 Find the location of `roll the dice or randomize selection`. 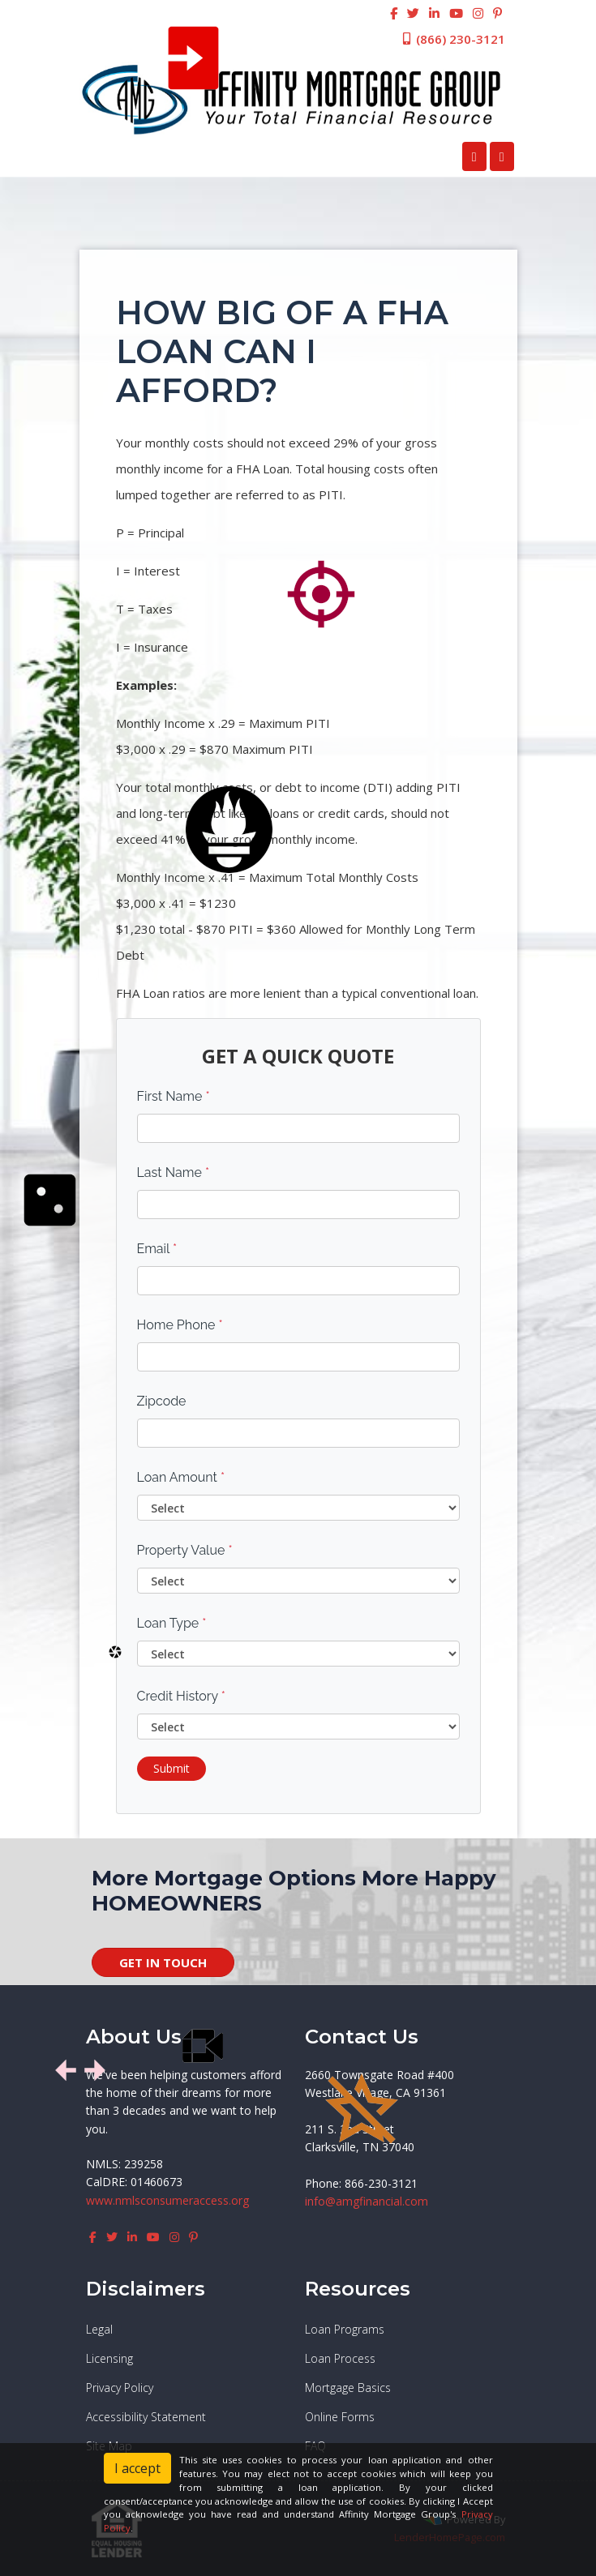

roll the dice or randomize selection is located at coordinates (49, 1200).